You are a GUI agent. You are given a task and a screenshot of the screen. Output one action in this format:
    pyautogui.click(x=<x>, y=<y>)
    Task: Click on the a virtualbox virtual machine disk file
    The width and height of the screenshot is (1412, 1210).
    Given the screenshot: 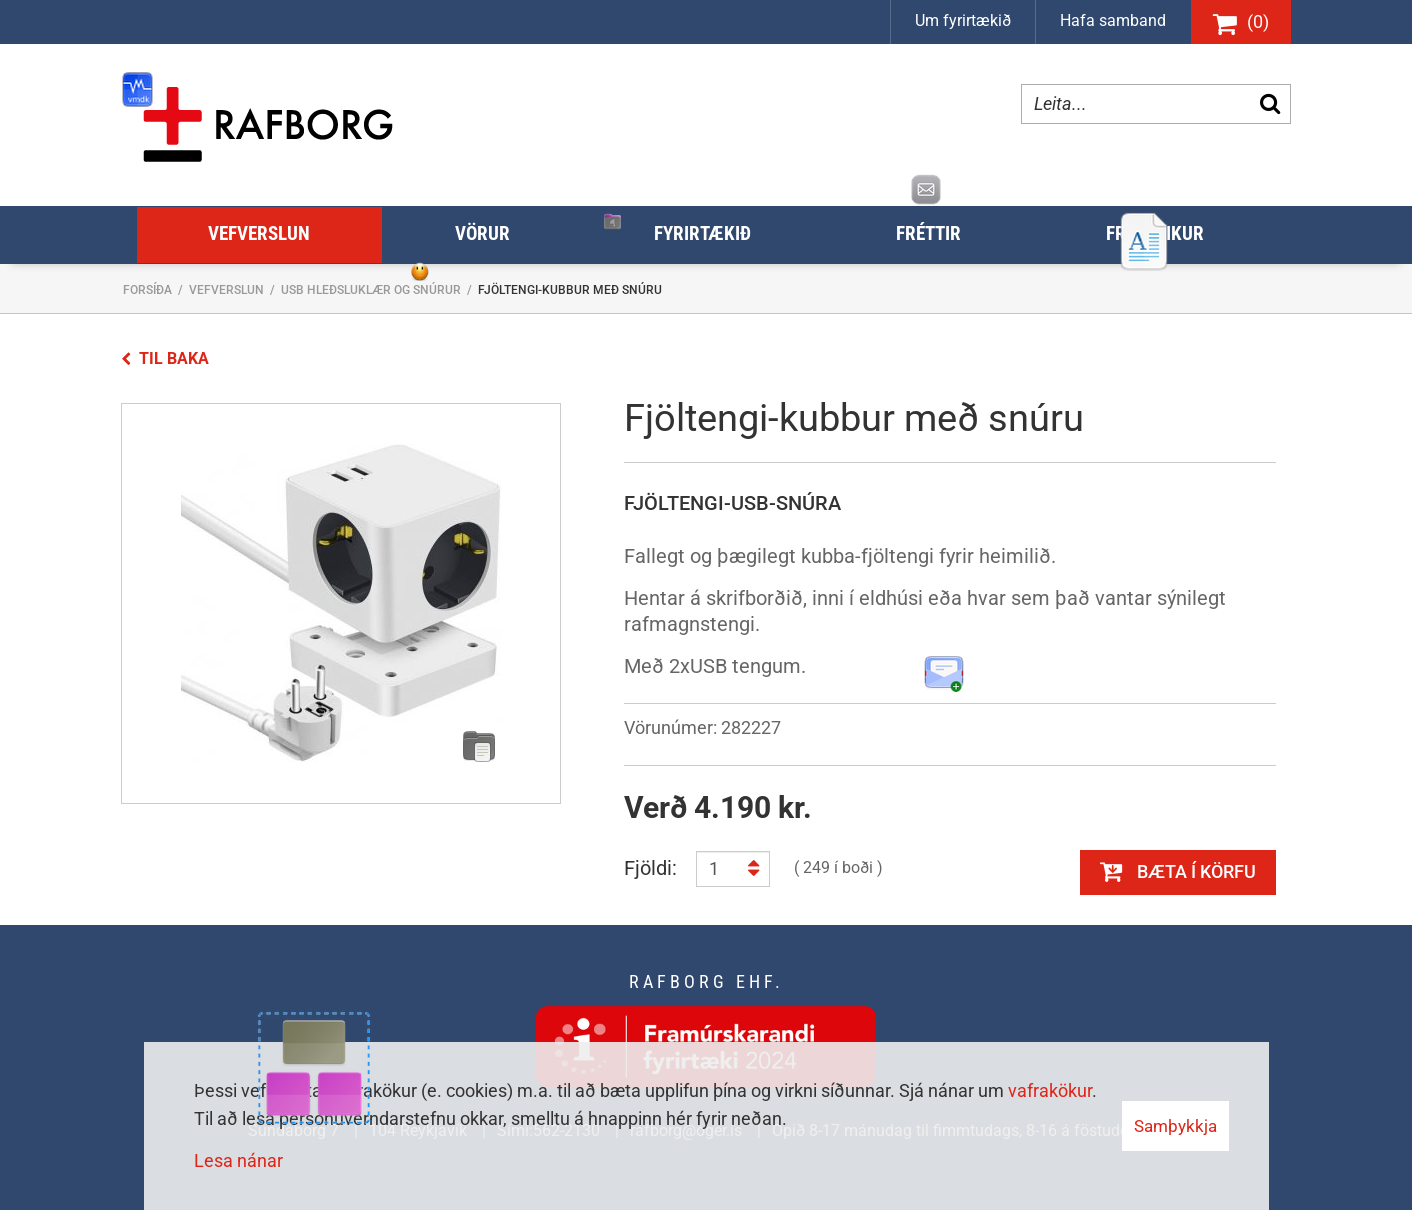 What is the action you would take?
    pyautogui.click(x=137, y=89)
    